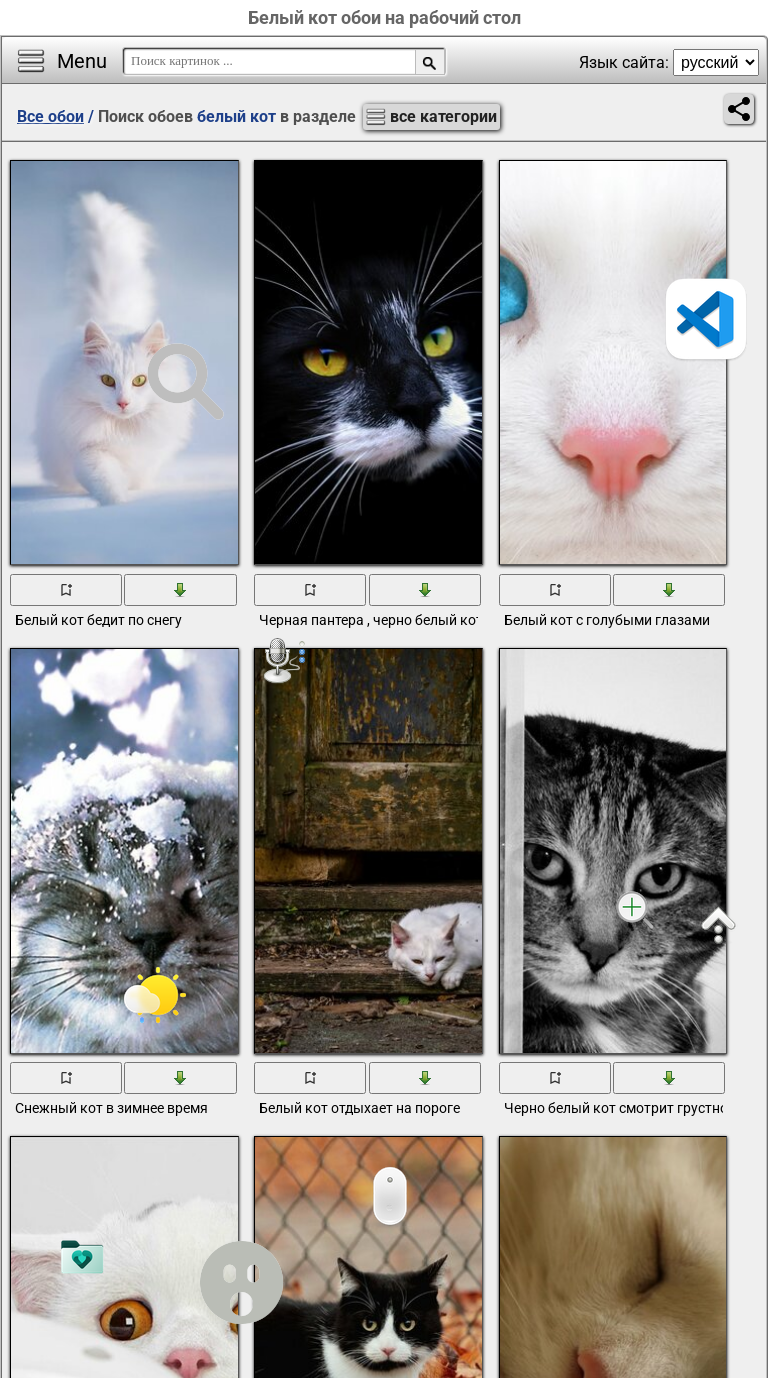 The image size is (768, 1378). Describe the element at coordinates (285, 661) in the screenshot. I see `microphone input at medium sensitivity level` at that location.